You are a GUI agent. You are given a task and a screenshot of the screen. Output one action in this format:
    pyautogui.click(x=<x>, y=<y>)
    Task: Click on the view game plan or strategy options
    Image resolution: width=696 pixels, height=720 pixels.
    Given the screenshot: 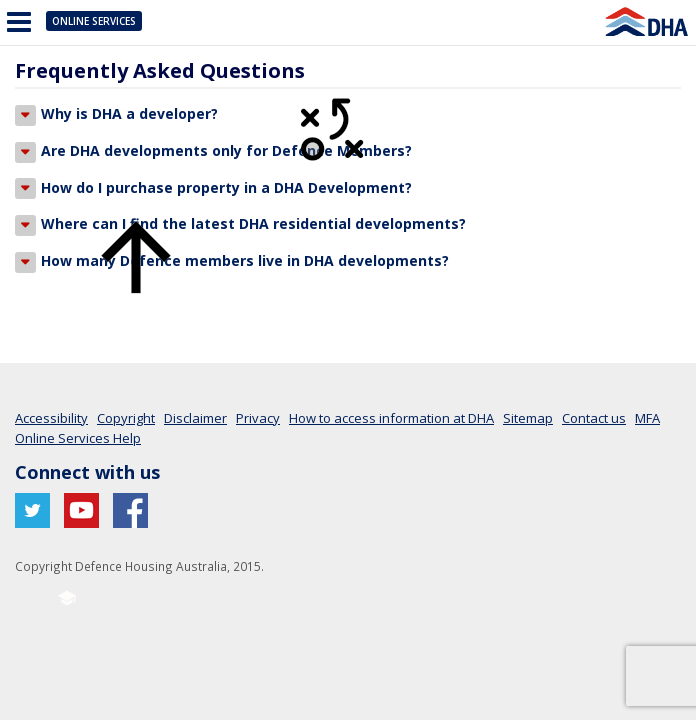 What is the action you would take?
    pyautogui.click(x=329, y=129)
    